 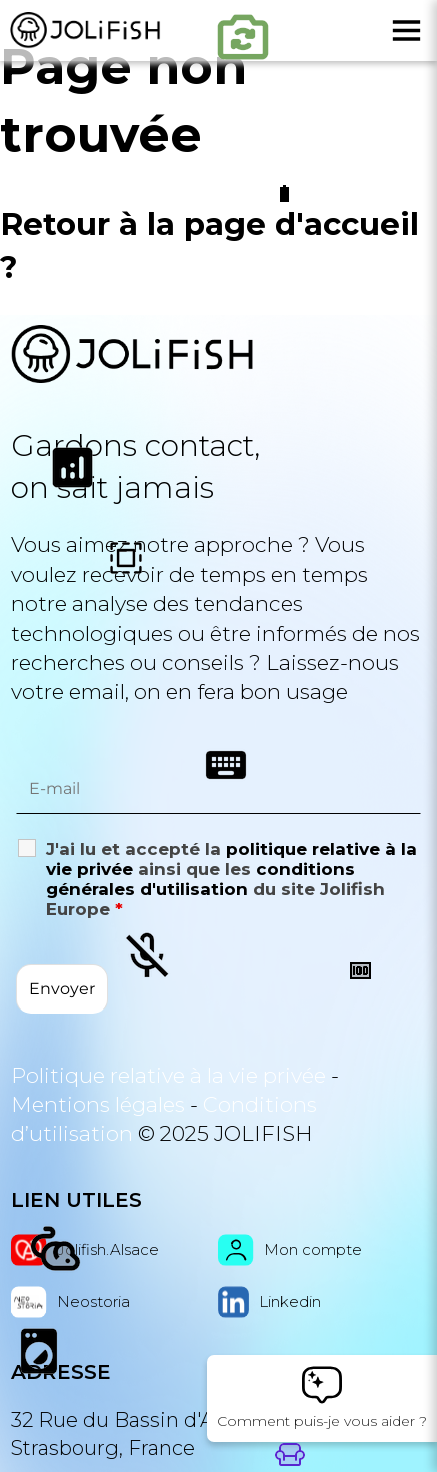 What do you see at coordinates (360, 970) in the screenshot?
I see `view currency or money-related features` at bounding box center [360, 970].